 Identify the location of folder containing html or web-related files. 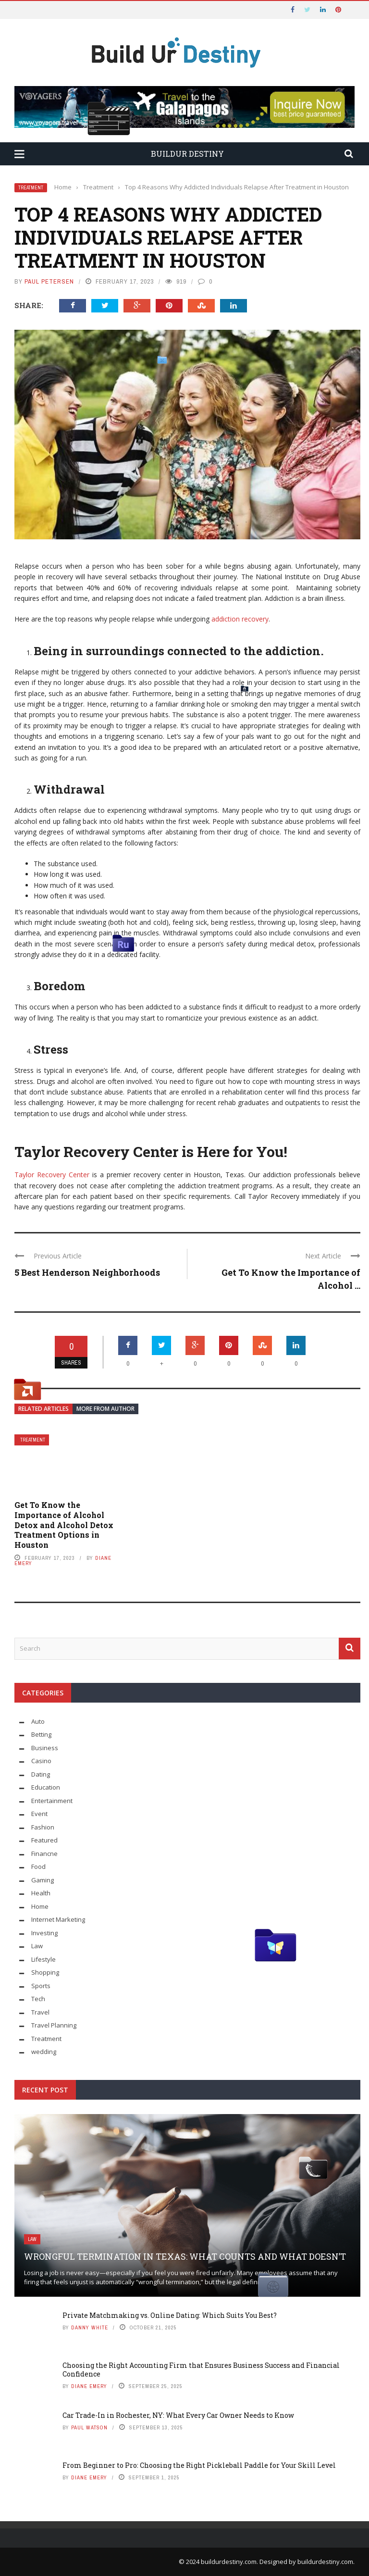
(273, 2285).